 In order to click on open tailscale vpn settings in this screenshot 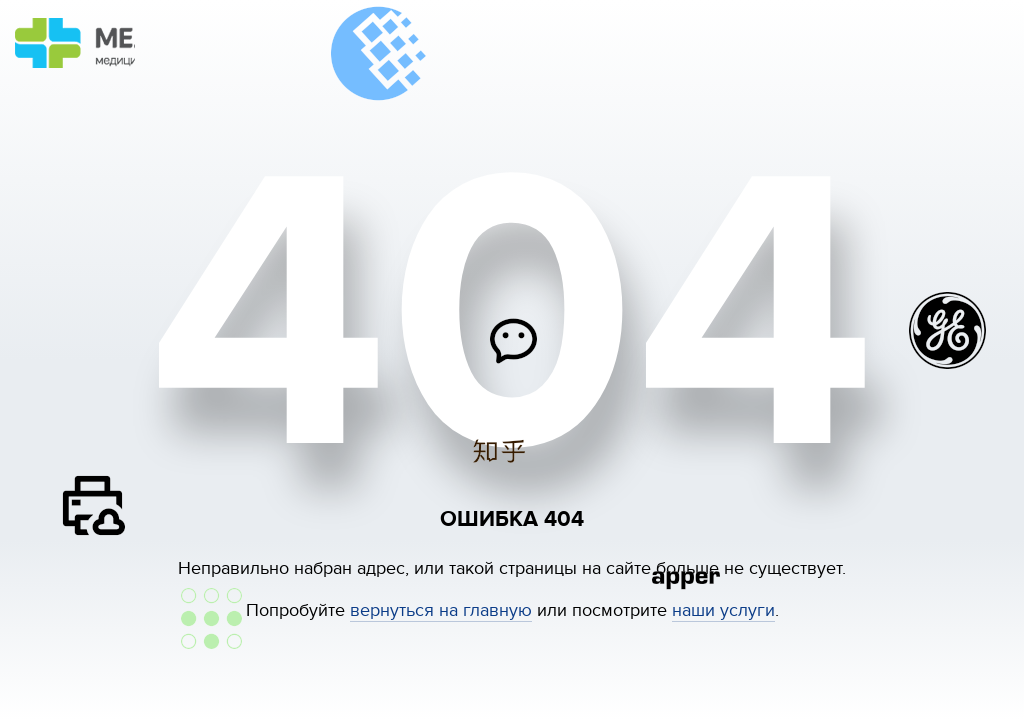, I will do `click(211, 618)`.